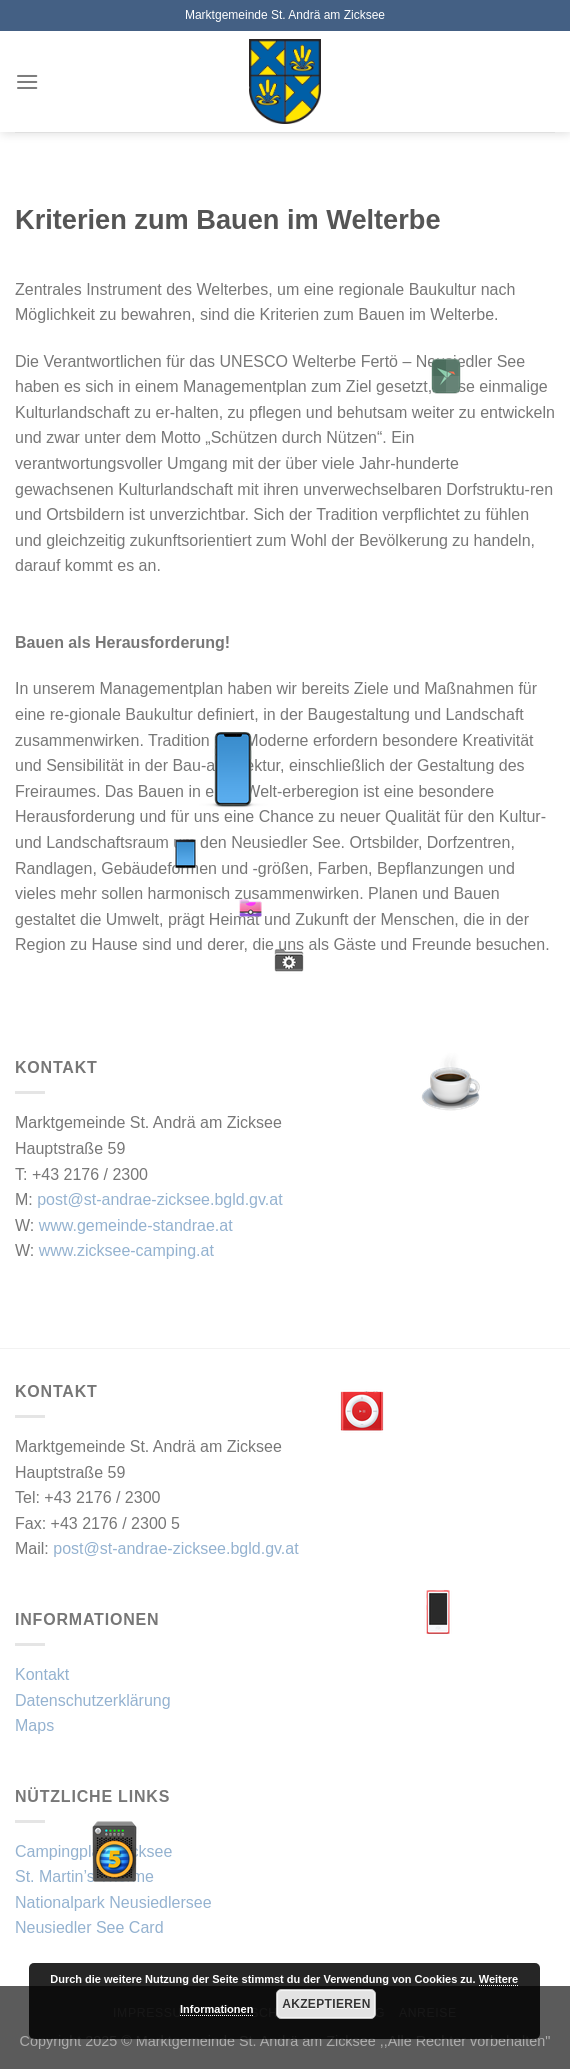 The image size is (570, 2069). What do you see at coordinates (114, 1851) in the screenshot?
I see `access RAID 5 storage configuration` at bounding box center [114, 1851].